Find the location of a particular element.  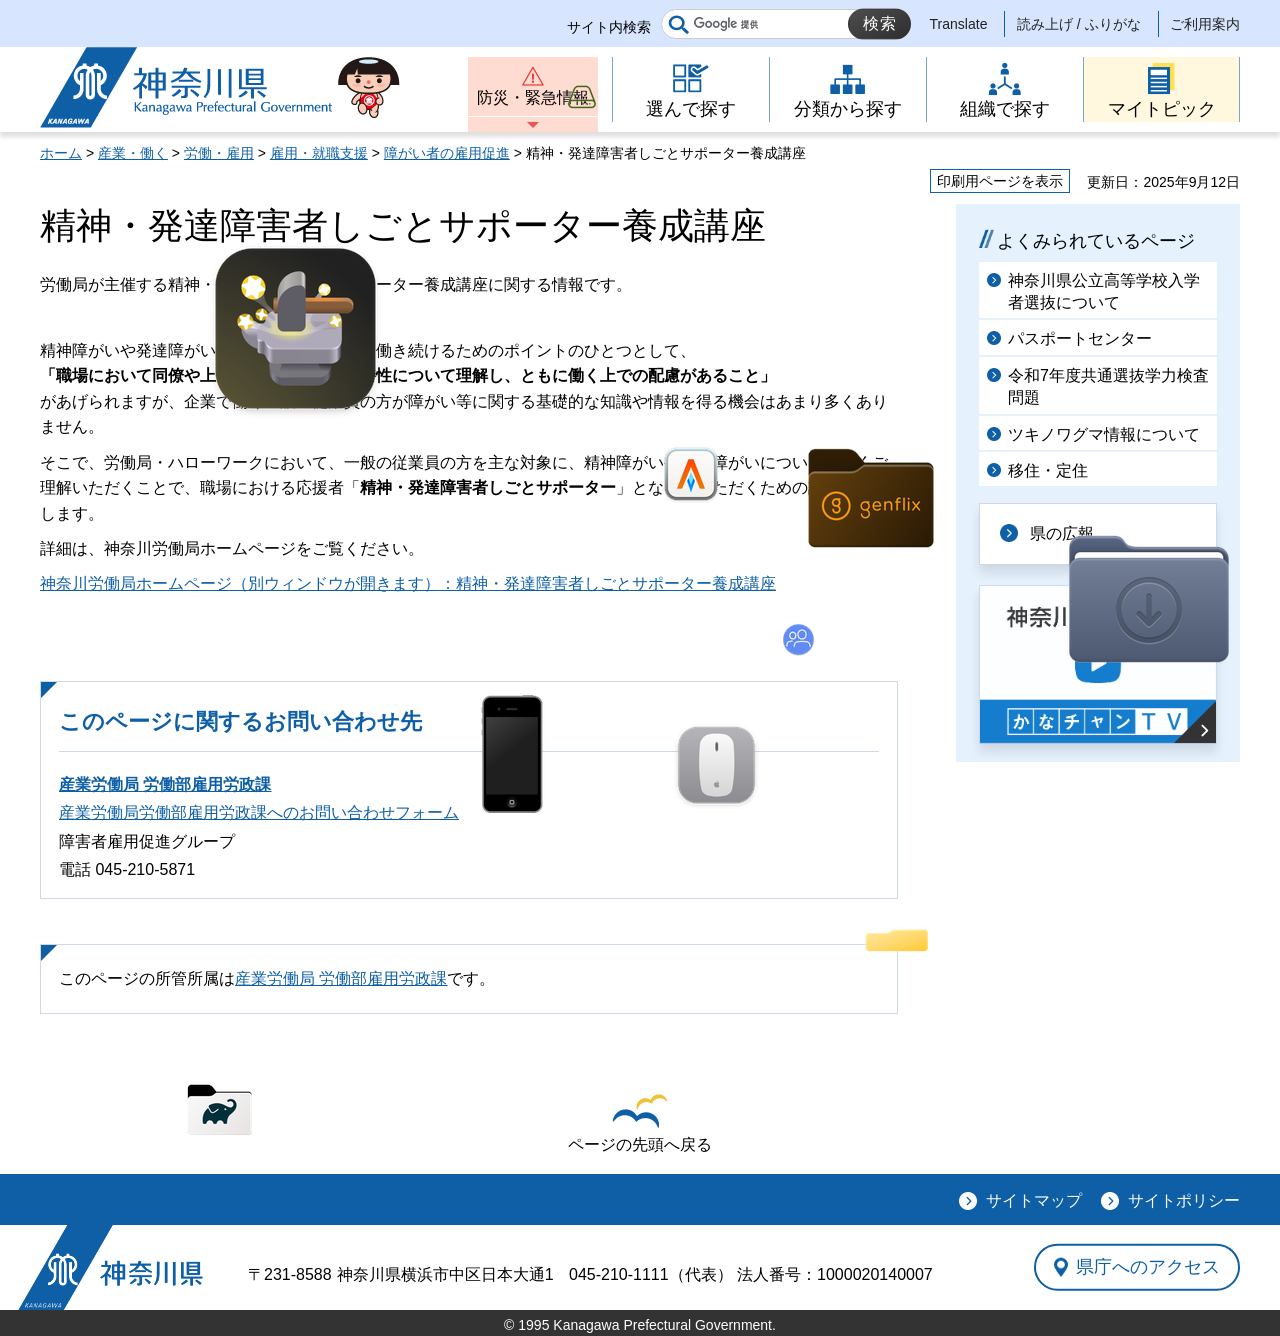

open forge sparks app for git forge notifications is located at coordinates (295, 328).